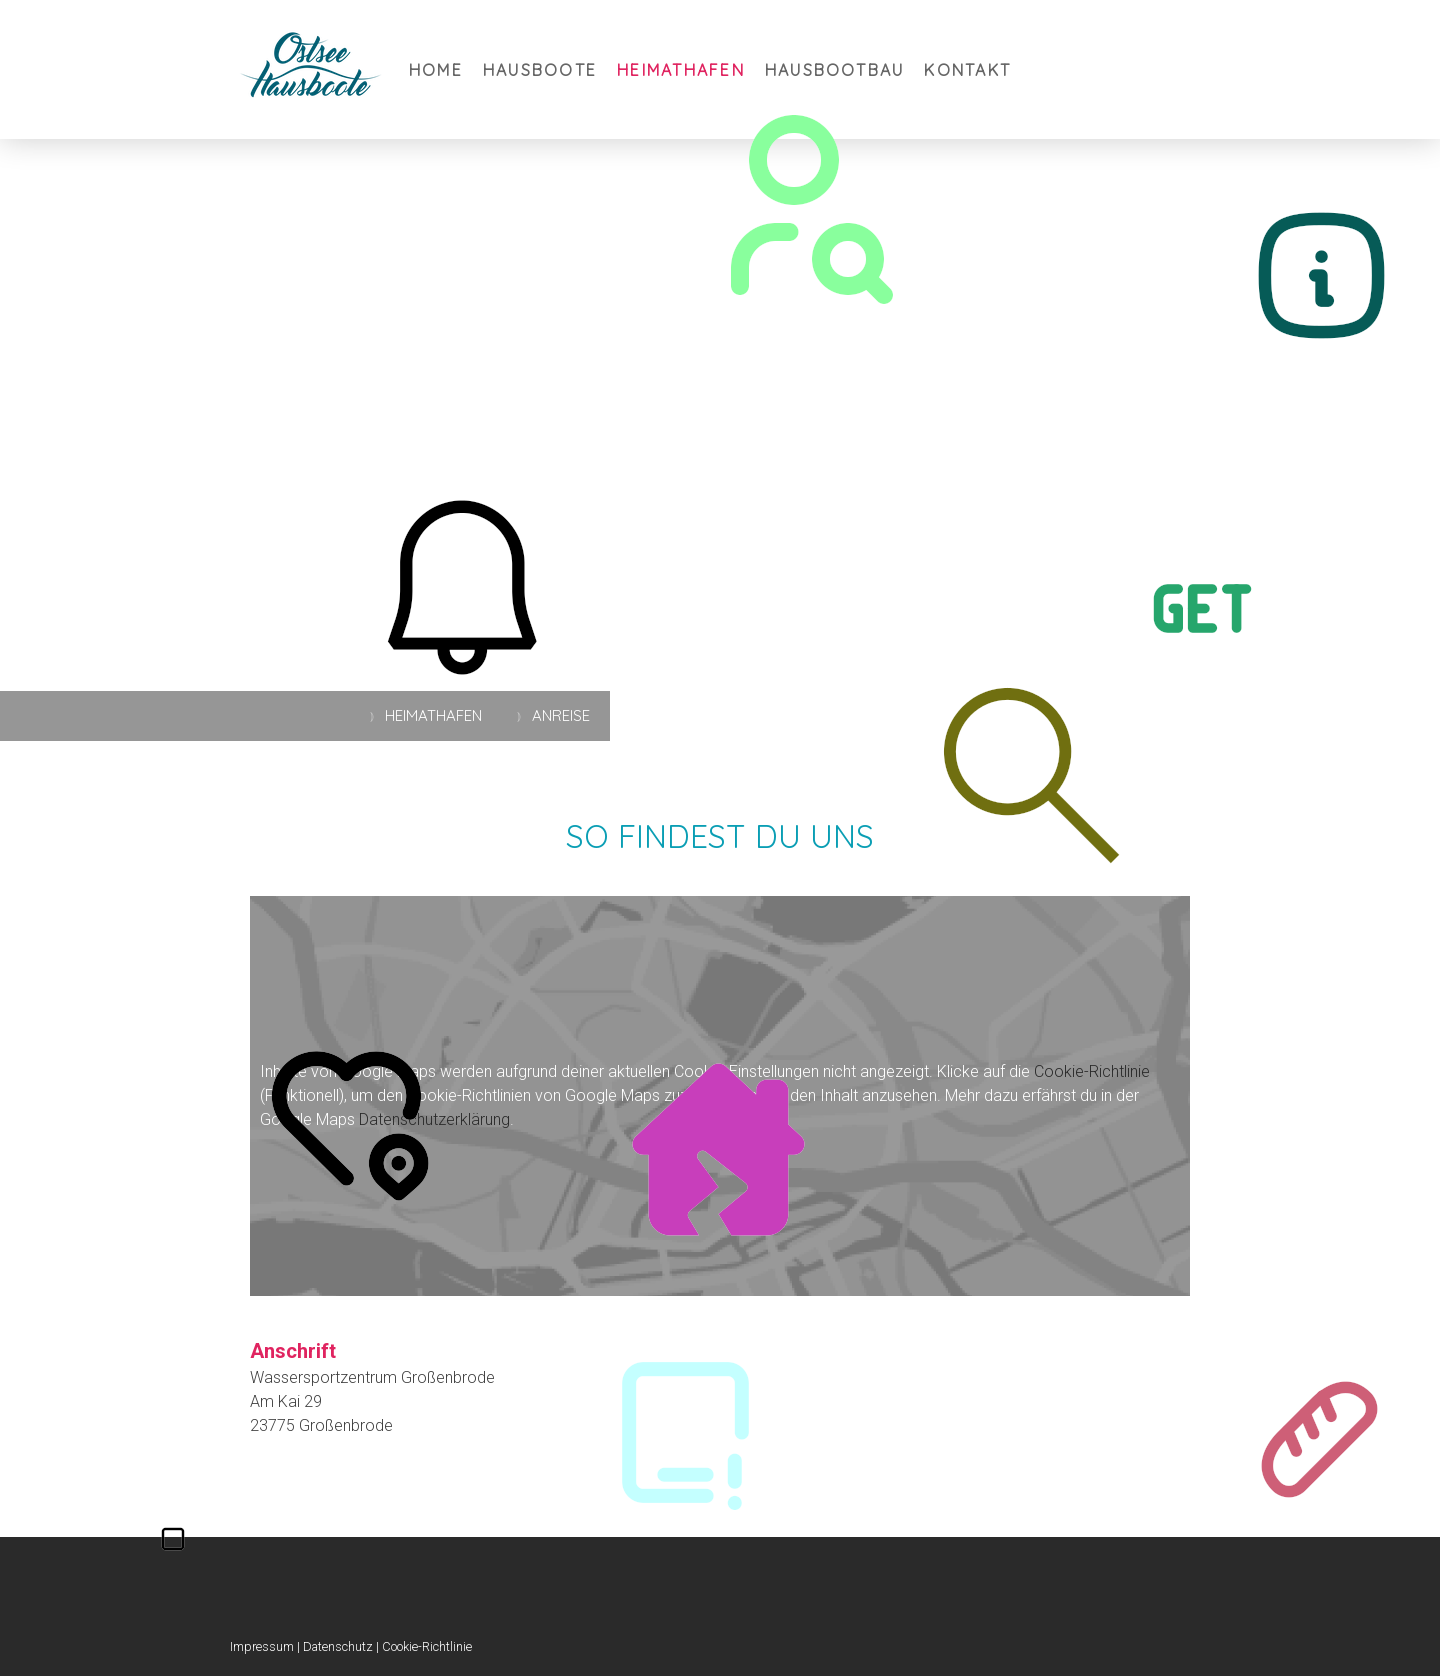 This screenshot has height=1676, width=1440. I want to click on iPad device error or warning, so click(685, 1432).